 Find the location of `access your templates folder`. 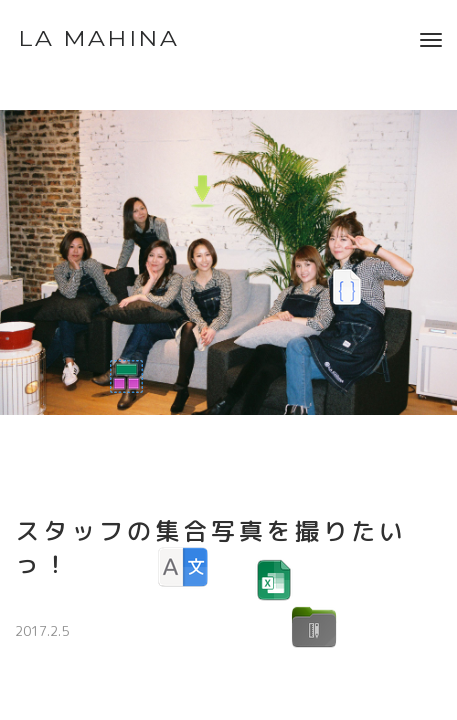

access your templates folder is located at coordinates (314, 627).